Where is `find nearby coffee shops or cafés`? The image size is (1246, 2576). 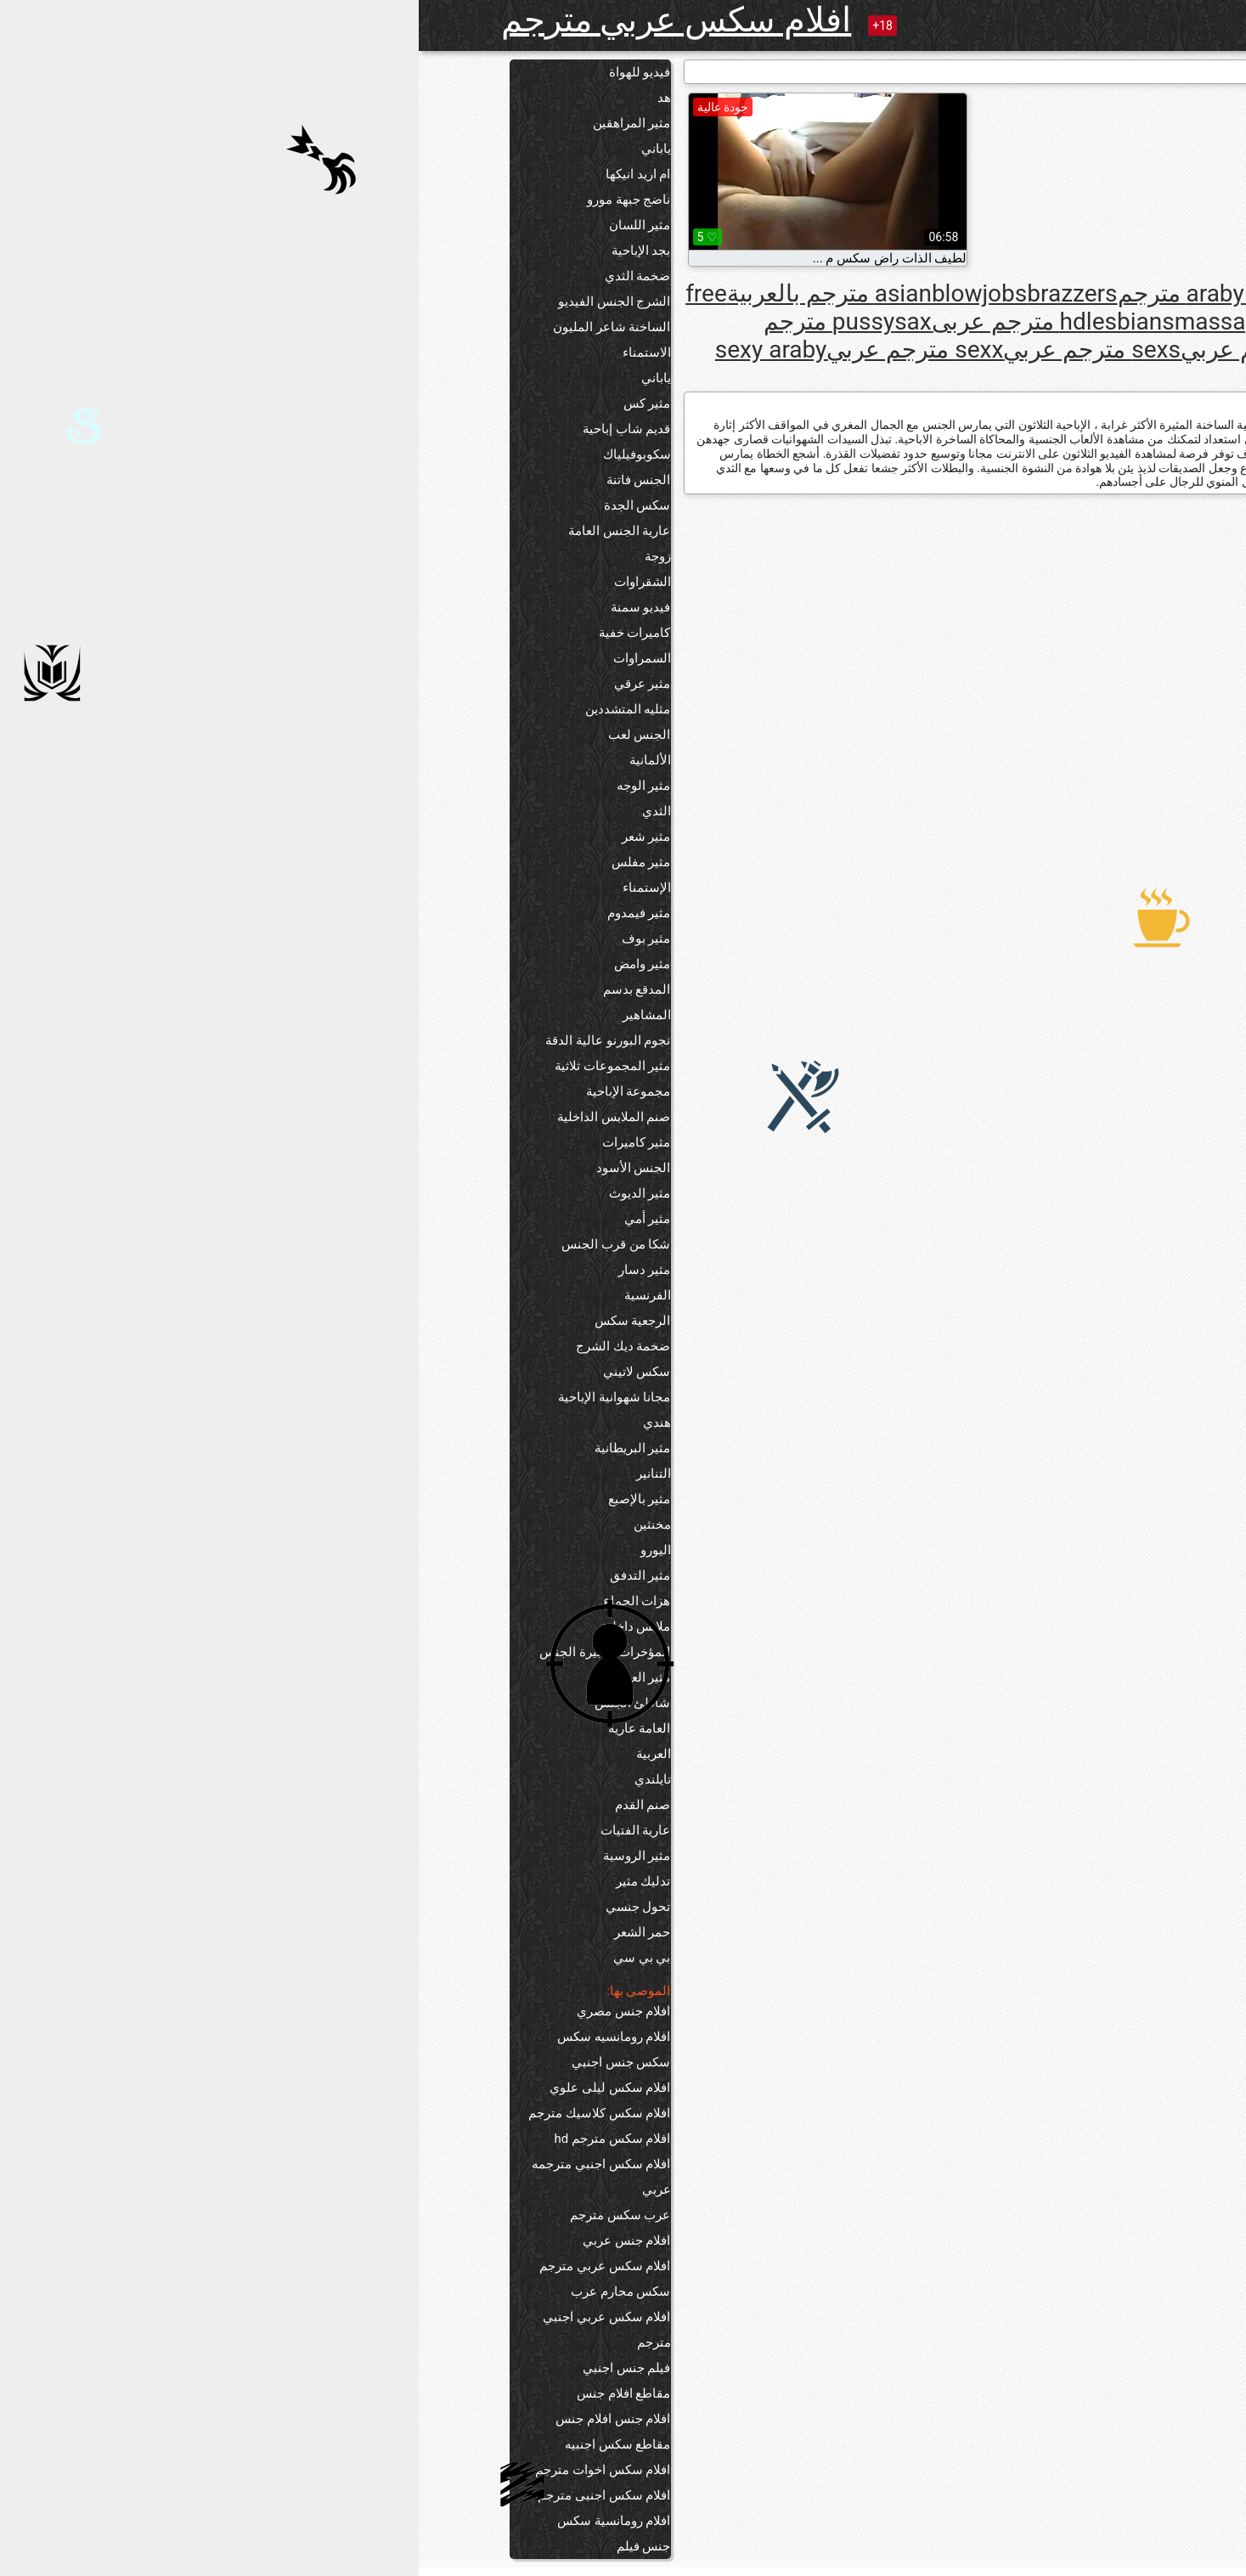
find nearby coffee shops or cafés is located at coordinates (1161, 916).